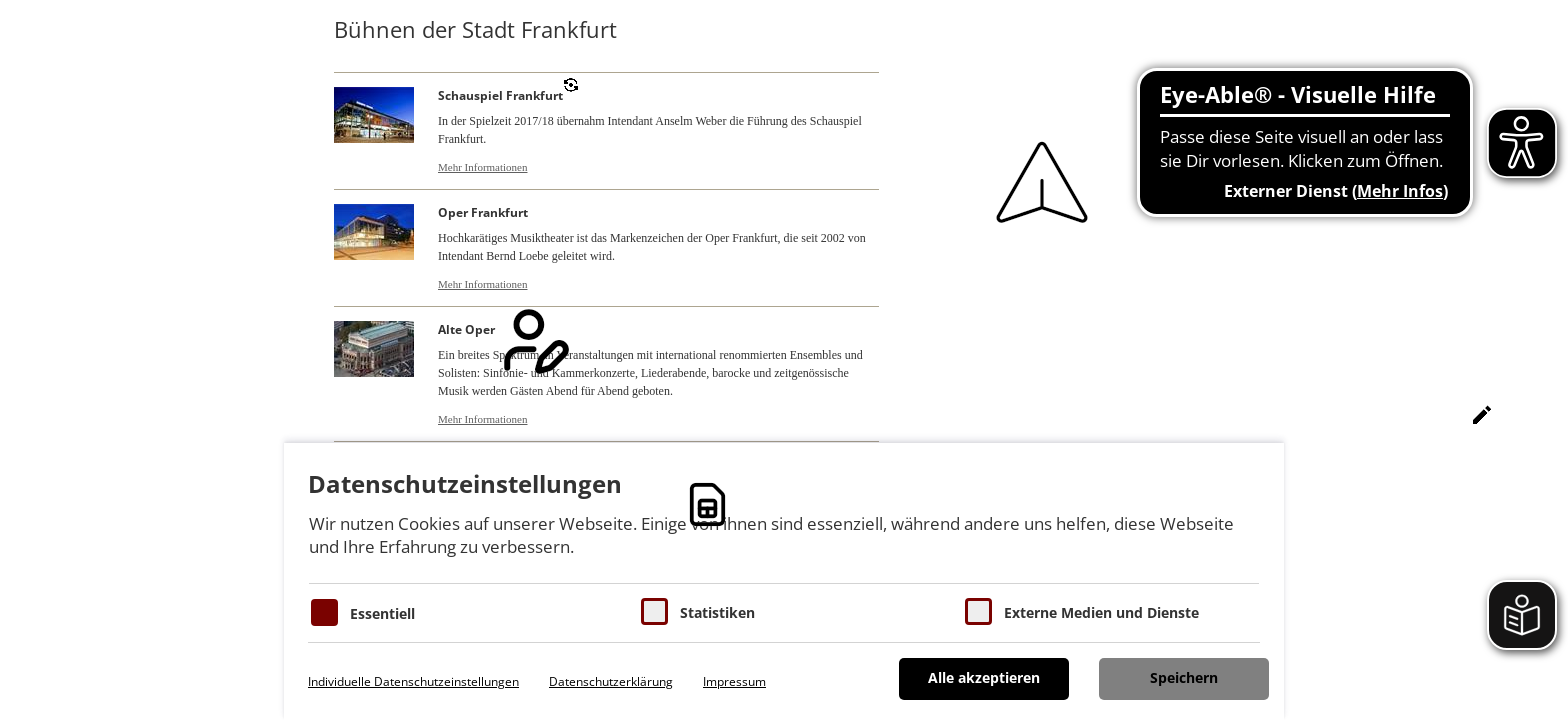 The image size is (1568, 720). Describe the element at coordinates (1482, 415) in the screenshot. I see `edit or modify content` at that location.